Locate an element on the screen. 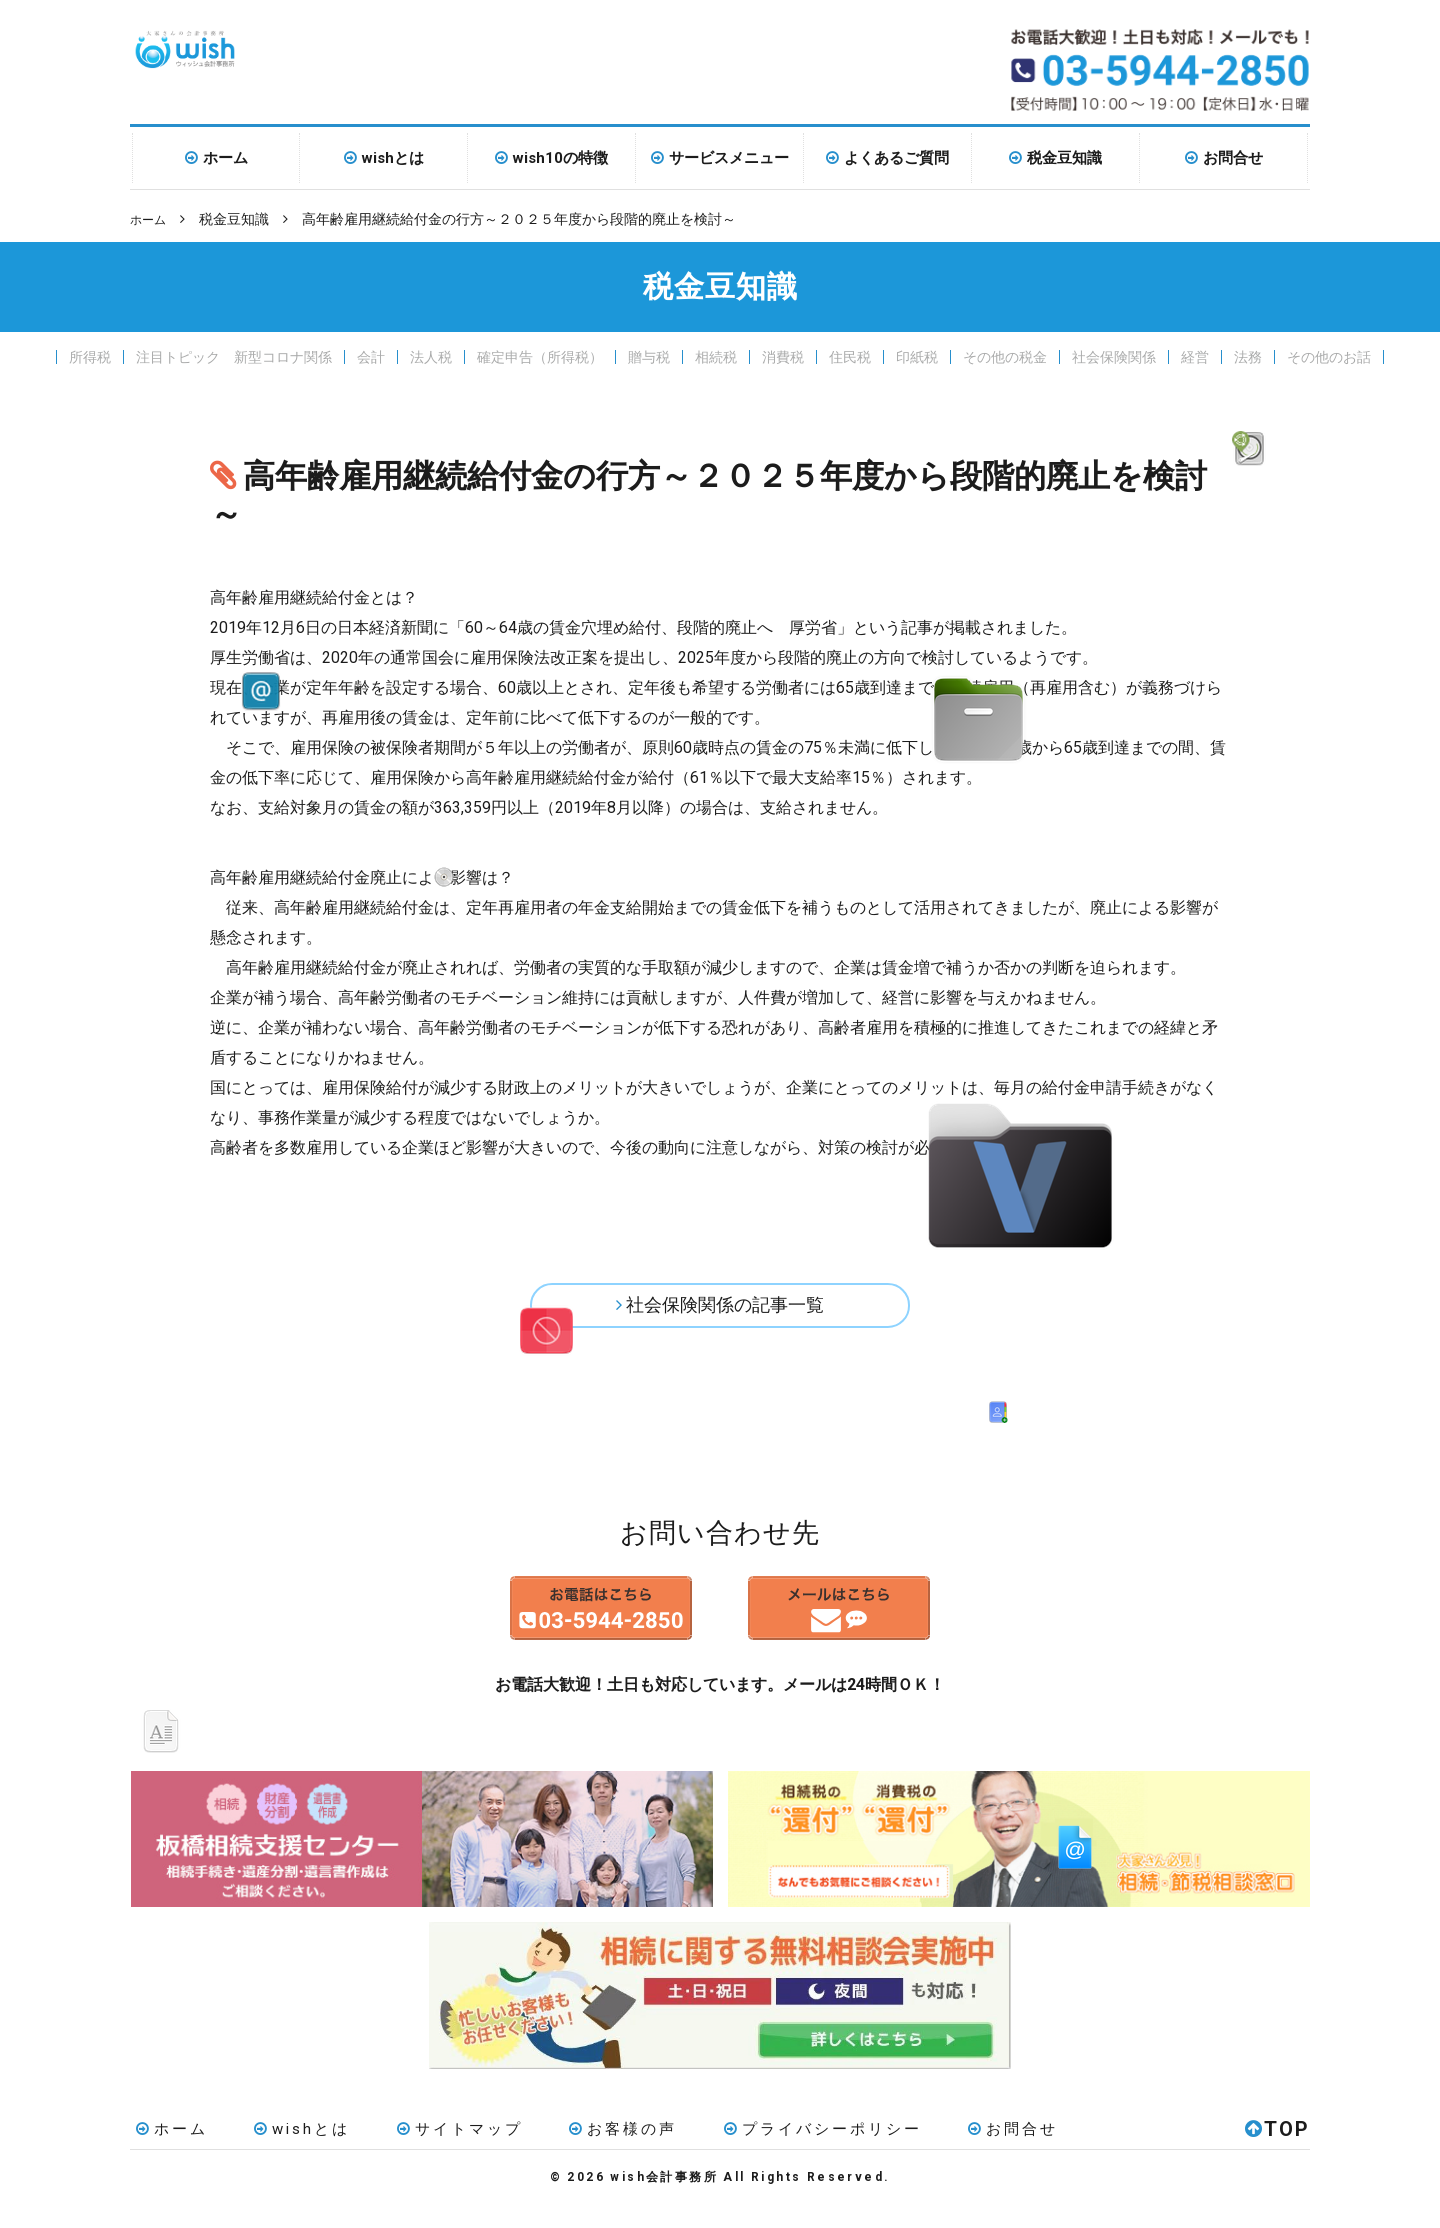 This screenshot has height=2228, width=1440. address book or contacts file is located at coordinates (1075, 1848).